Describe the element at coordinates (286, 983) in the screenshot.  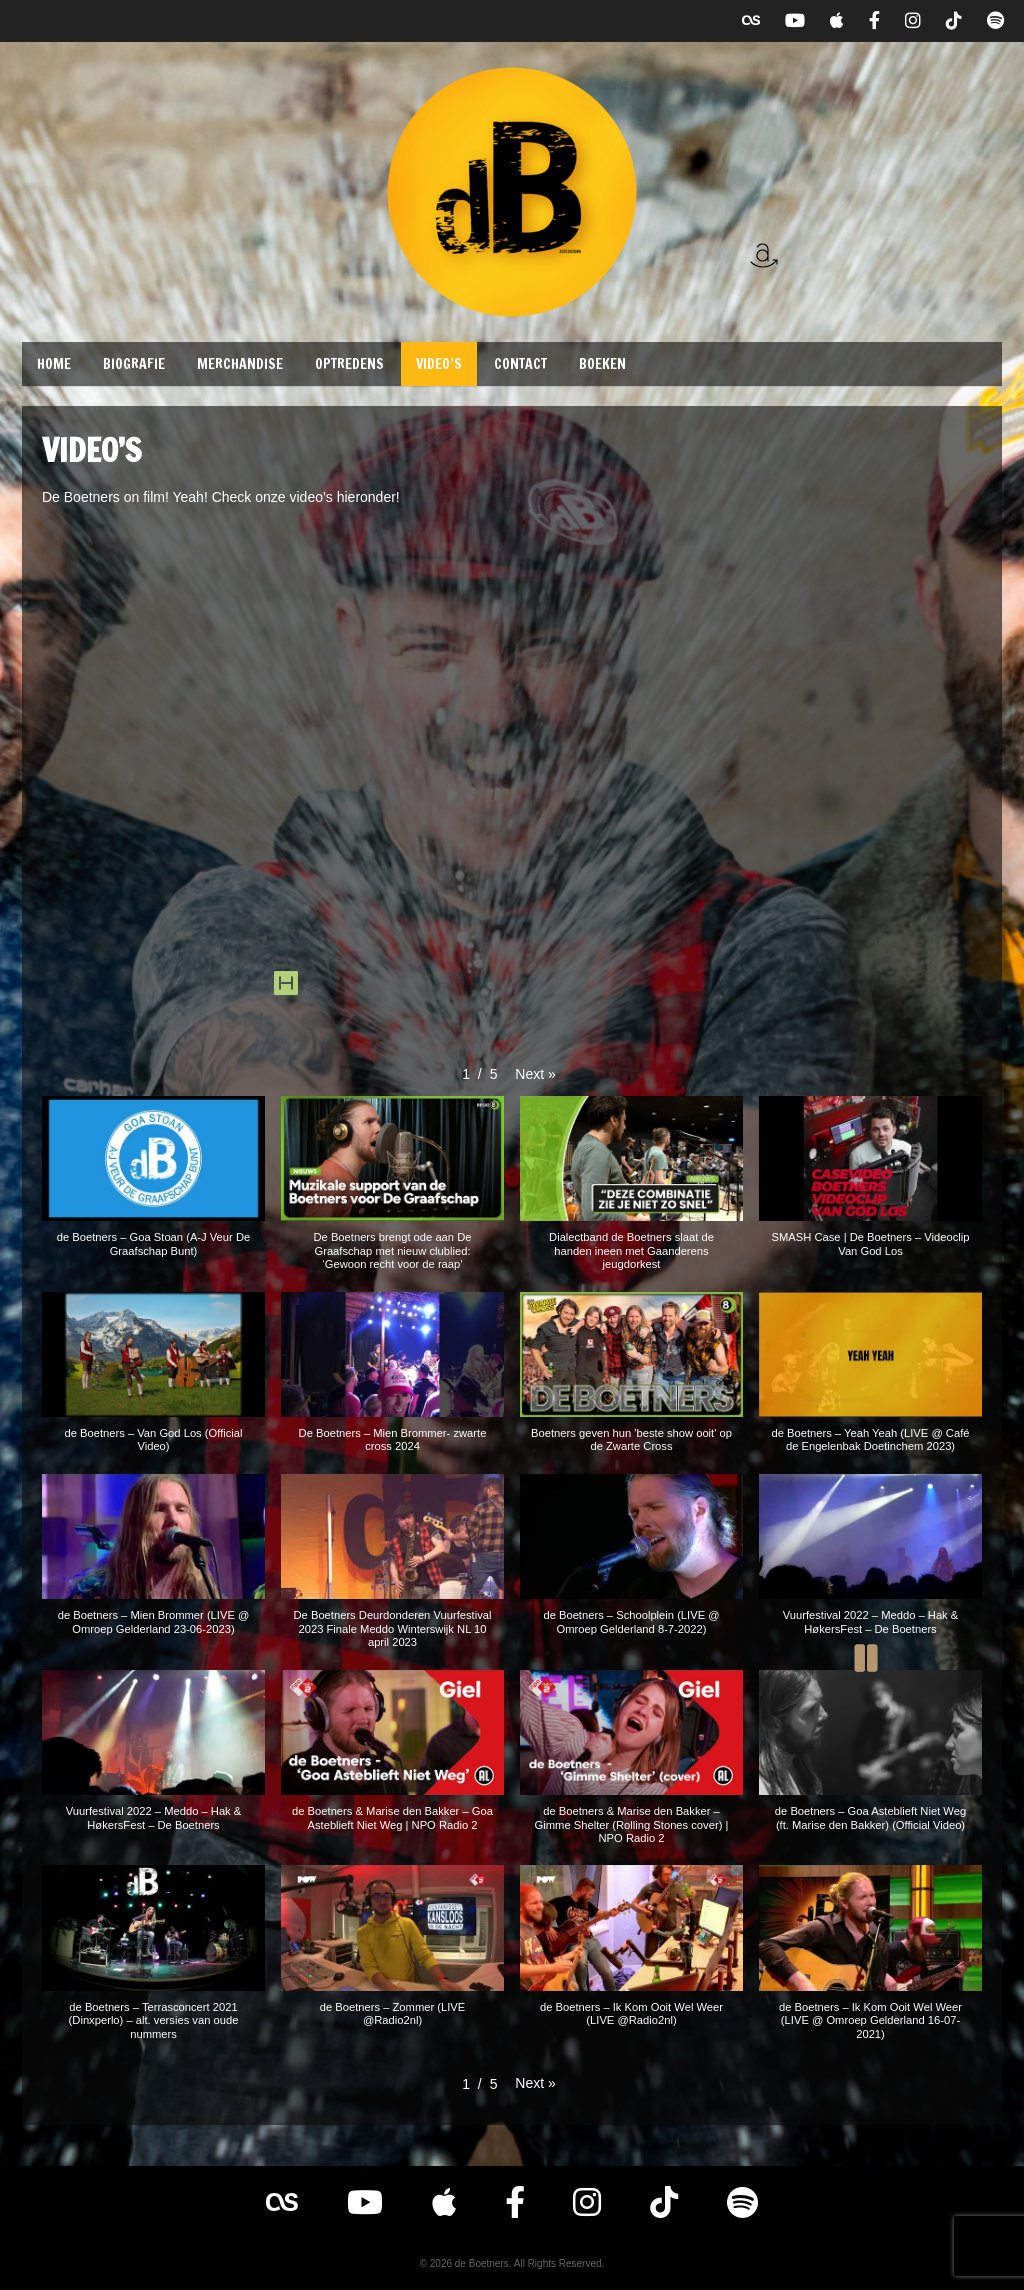
I see `format text as a heading` at that location.